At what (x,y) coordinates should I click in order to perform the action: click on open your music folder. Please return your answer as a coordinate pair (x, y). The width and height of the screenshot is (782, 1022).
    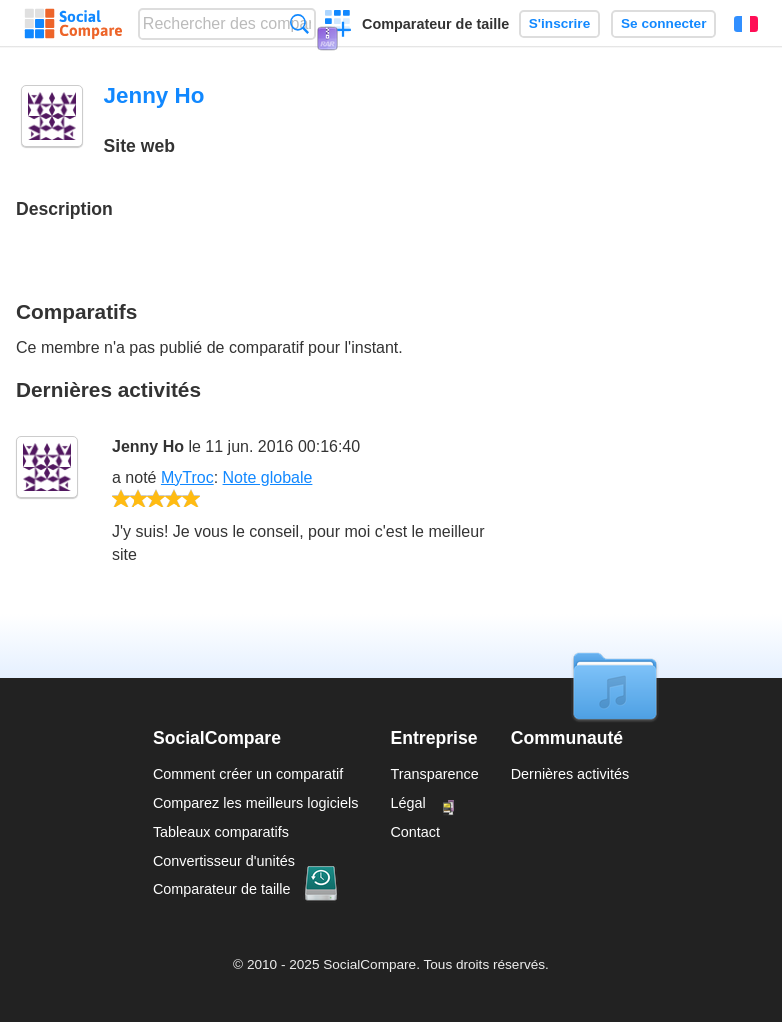
    Looking at the image, I should click on (615, 686).